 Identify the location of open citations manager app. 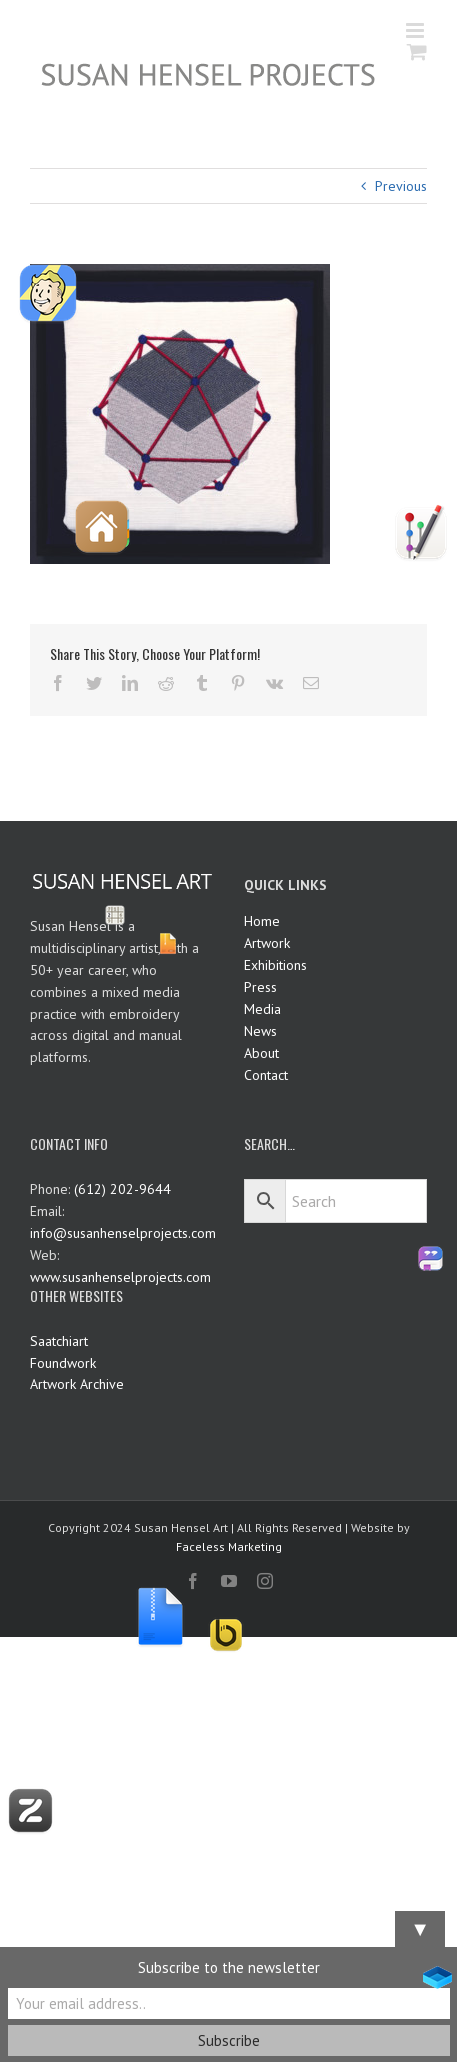
(430, 1258).